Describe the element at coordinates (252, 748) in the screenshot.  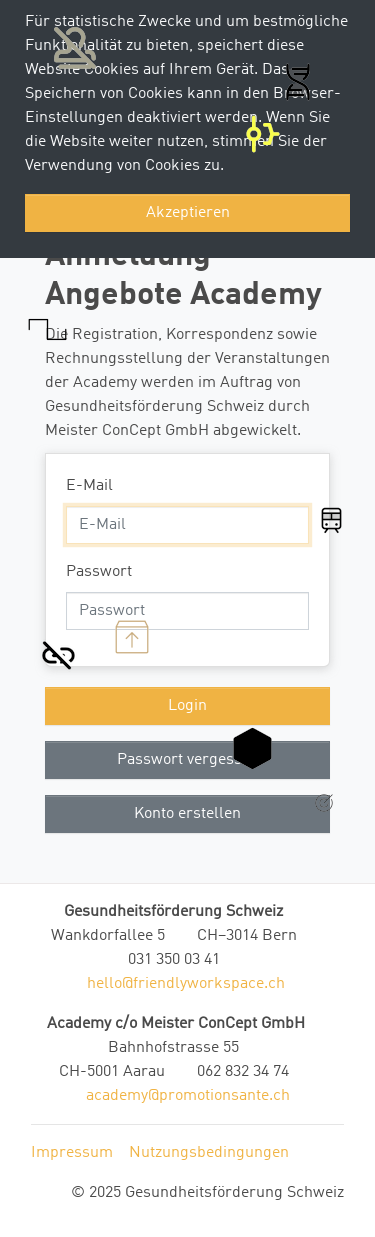
I see `indicates a category or tag grouping` at that location.